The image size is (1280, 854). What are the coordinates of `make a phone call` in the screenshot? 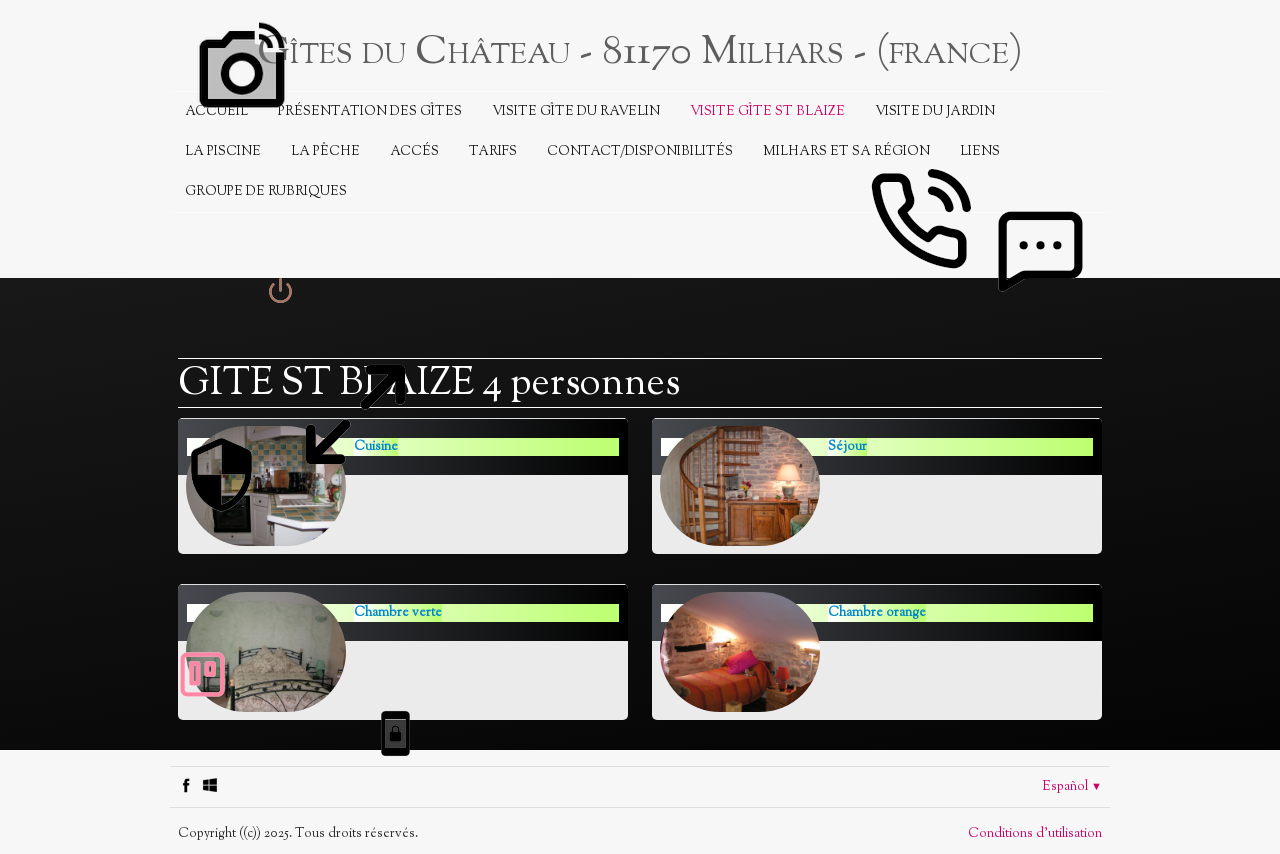 It's located at (919, 221).